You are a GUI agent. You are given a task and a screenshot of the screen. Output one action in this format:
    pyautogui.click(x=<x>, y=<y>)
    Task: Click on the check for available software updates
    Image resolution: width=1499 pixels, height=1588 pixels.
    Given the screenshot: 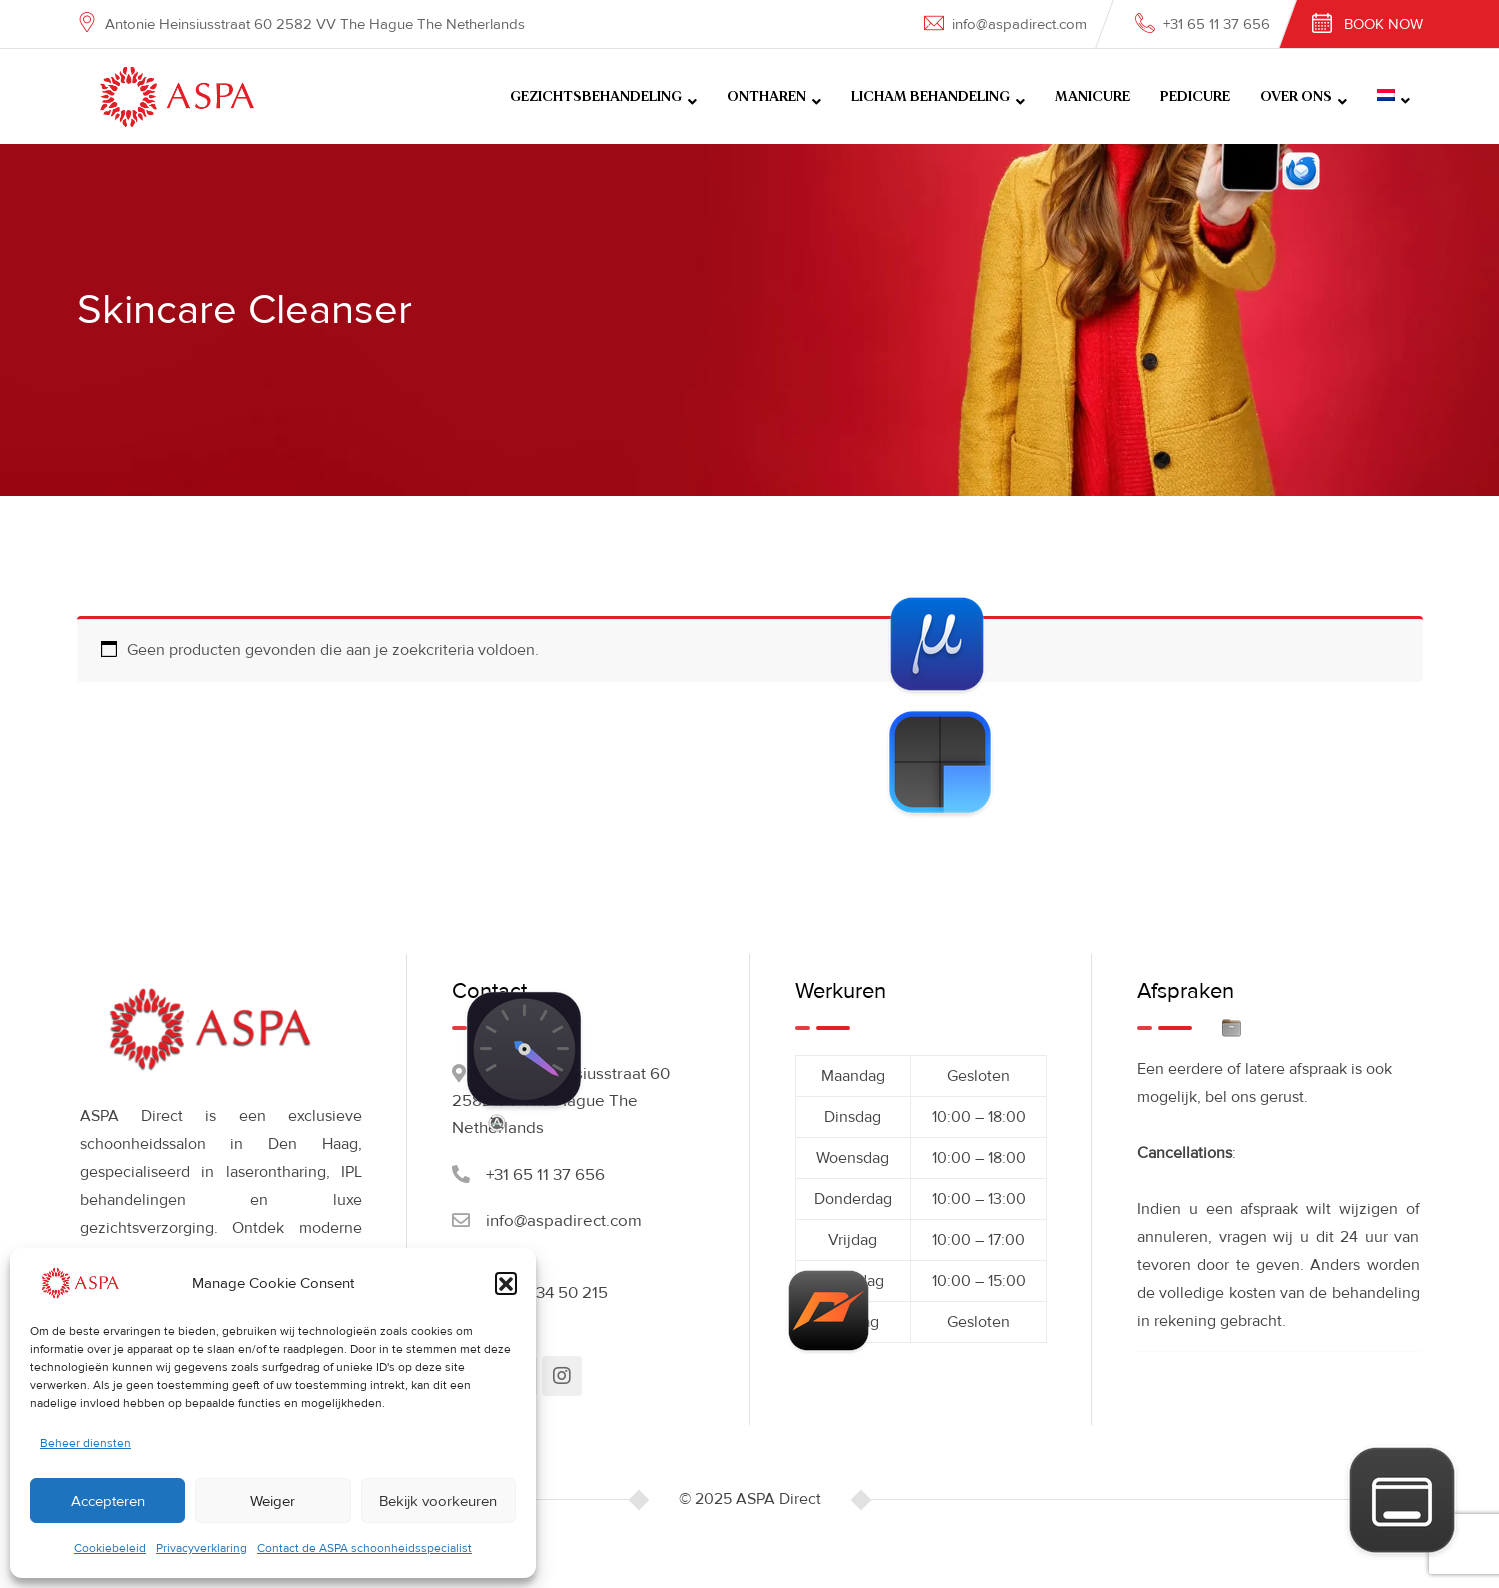 What is the action you would take?
    pyautogui.click(x=497, y=1123)
    